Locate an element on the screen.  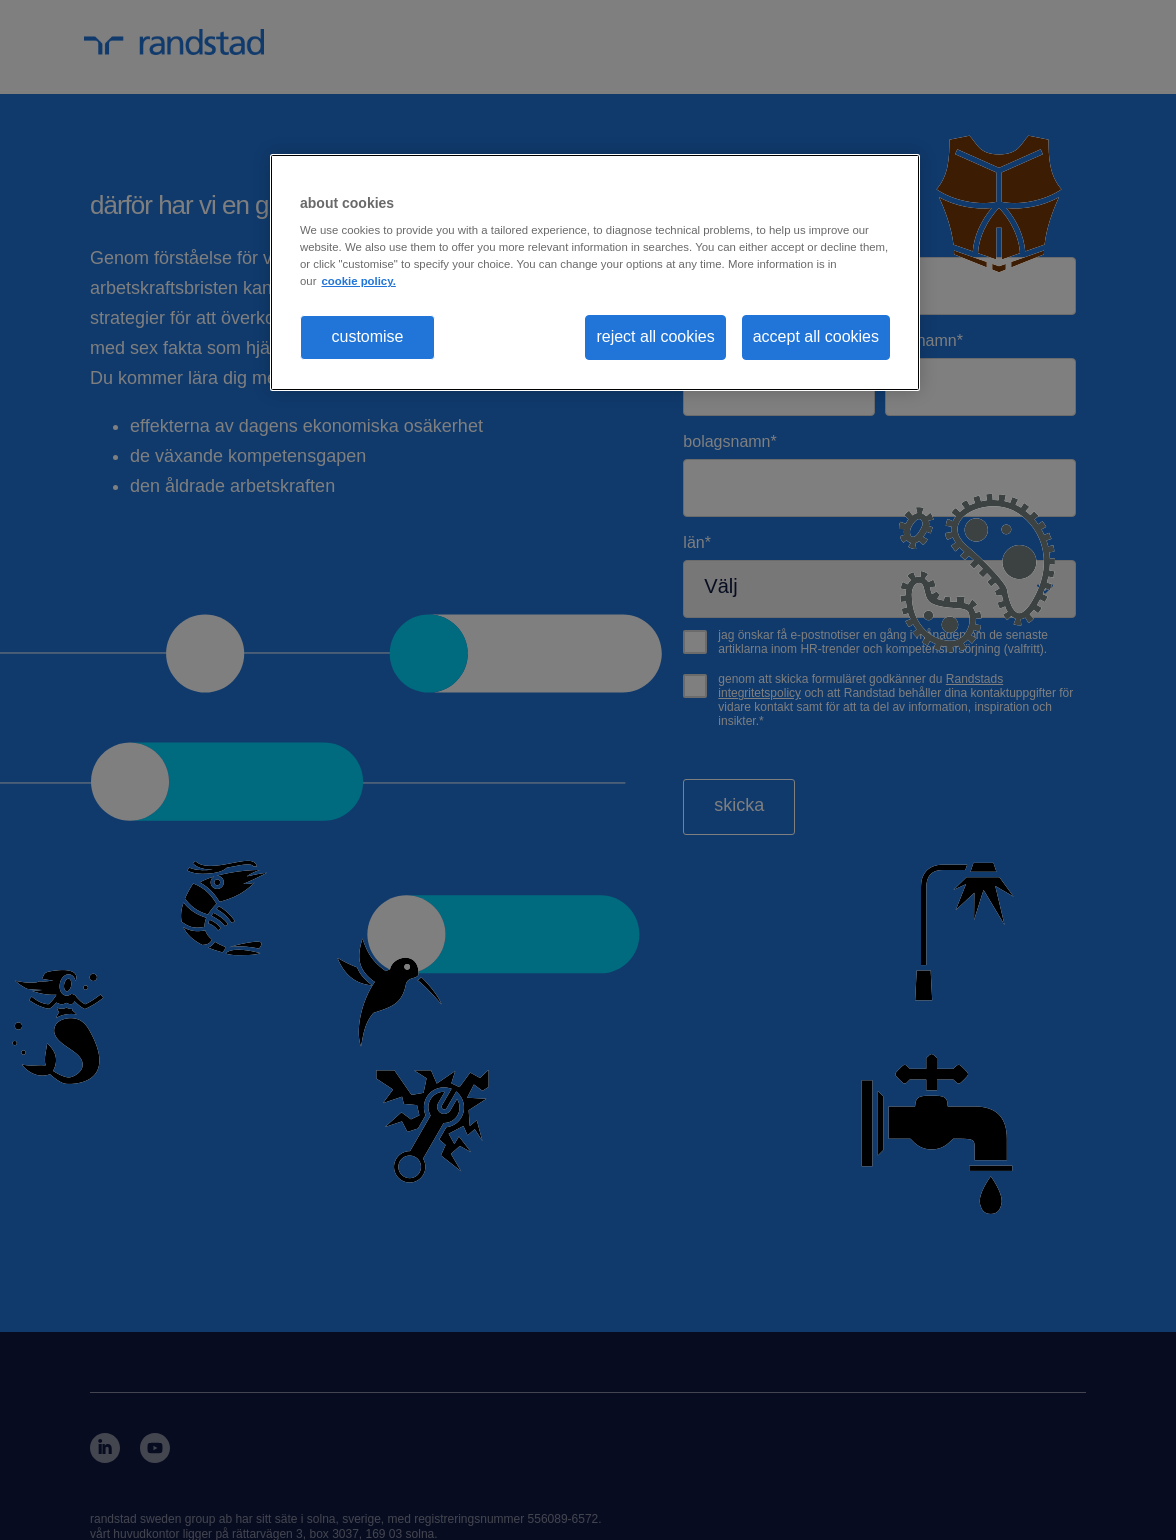
select shrimp or seafood option is located at coordinates (224, 908).